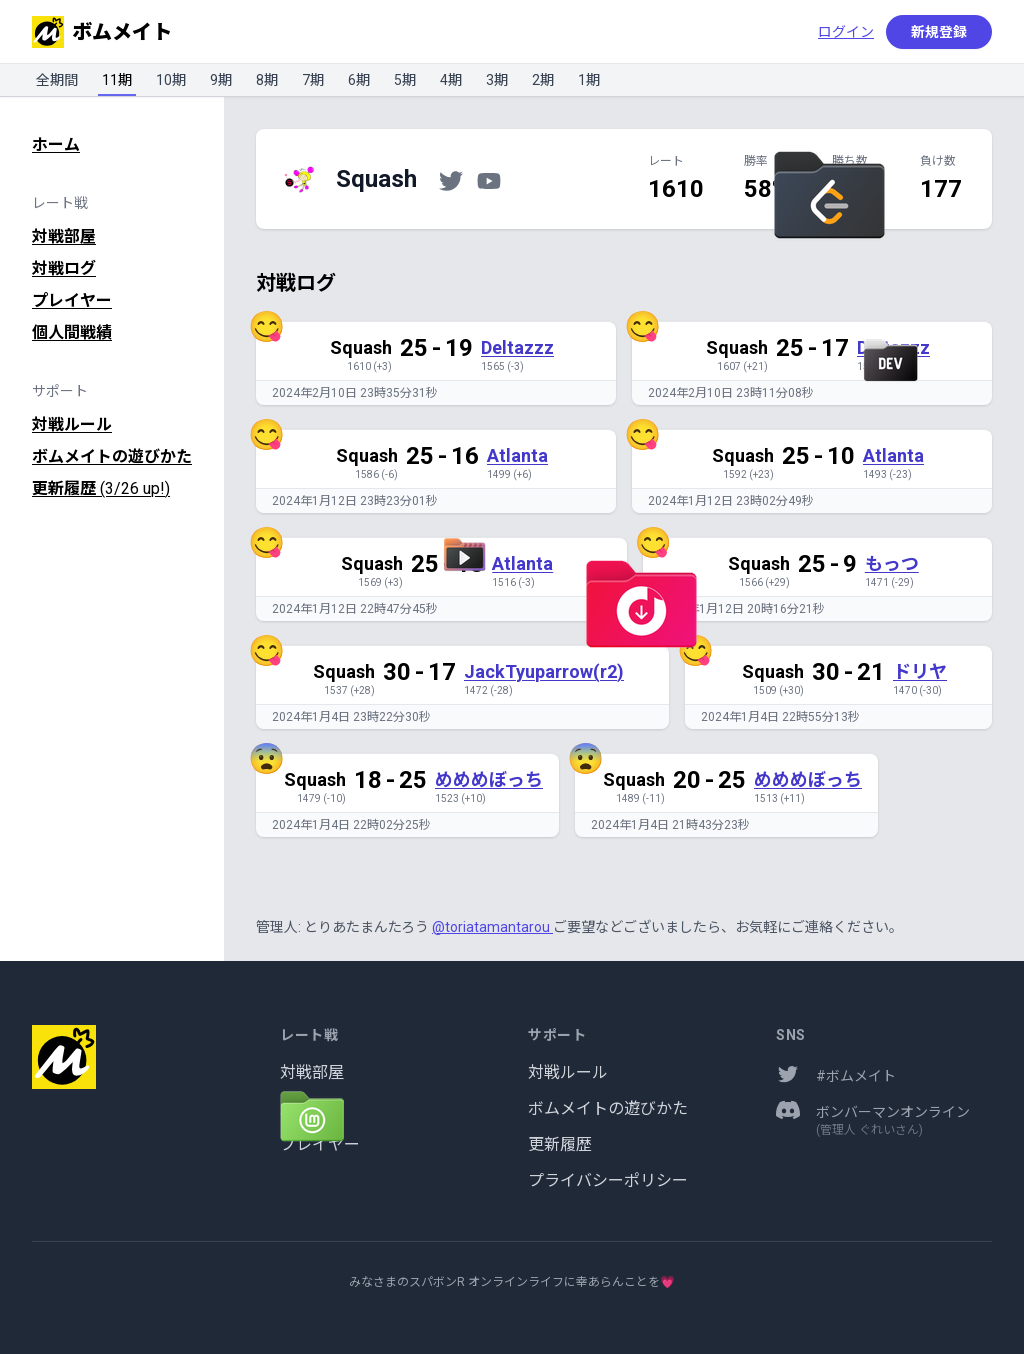 The image size is (1024, 1354). I want to click on open your leetcode practice files folder, so click(829, 198).